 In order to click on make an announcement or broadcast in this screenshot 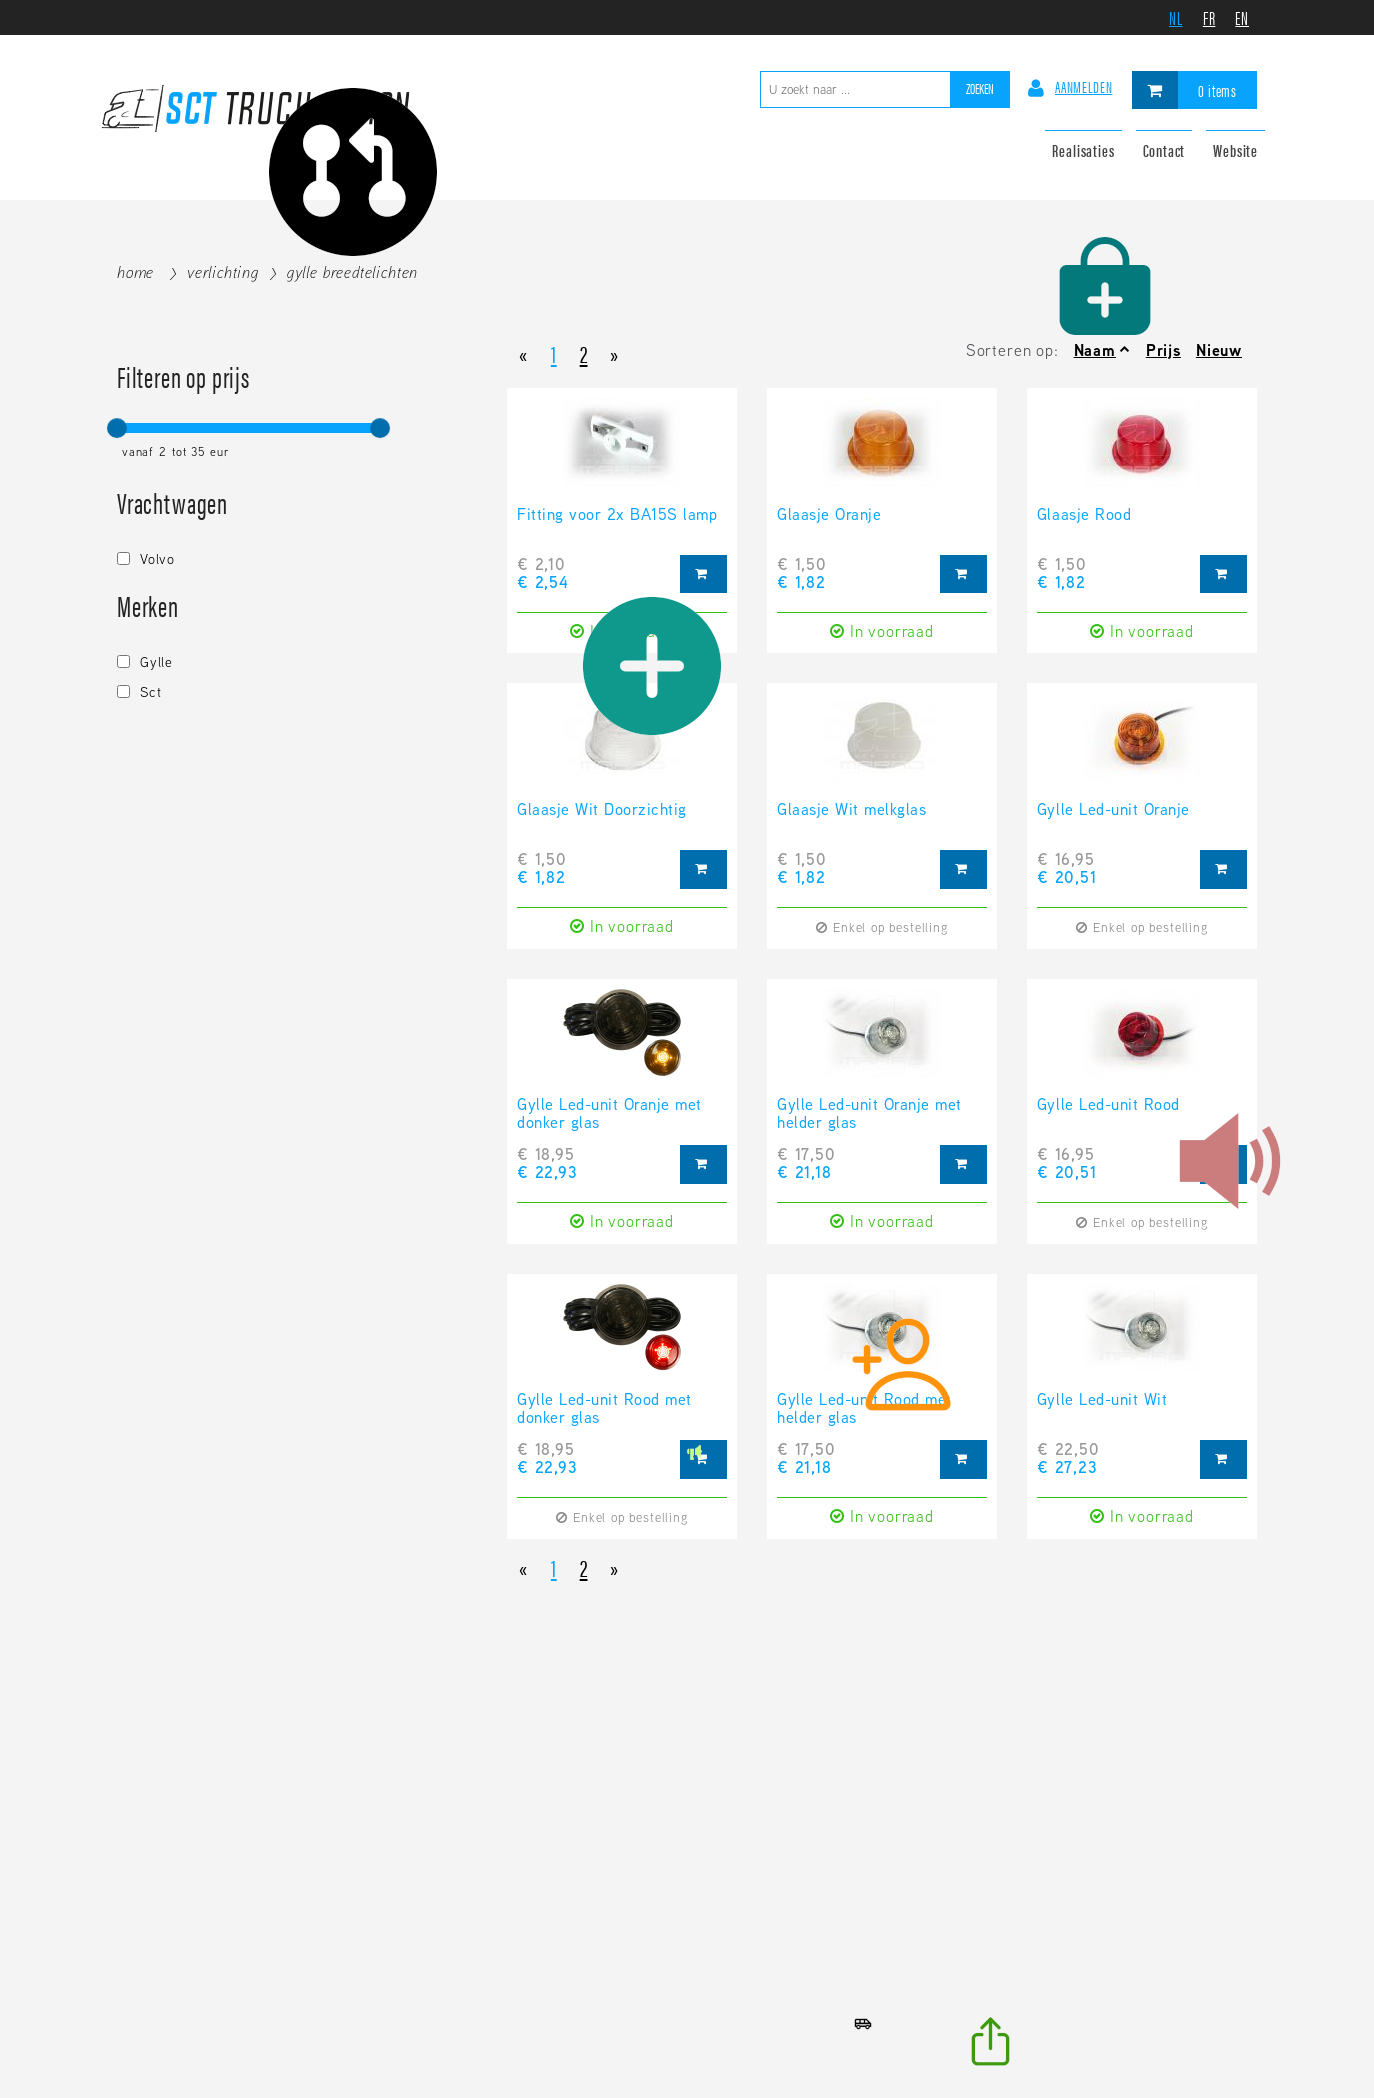, I will do `click(694, 1452)`.